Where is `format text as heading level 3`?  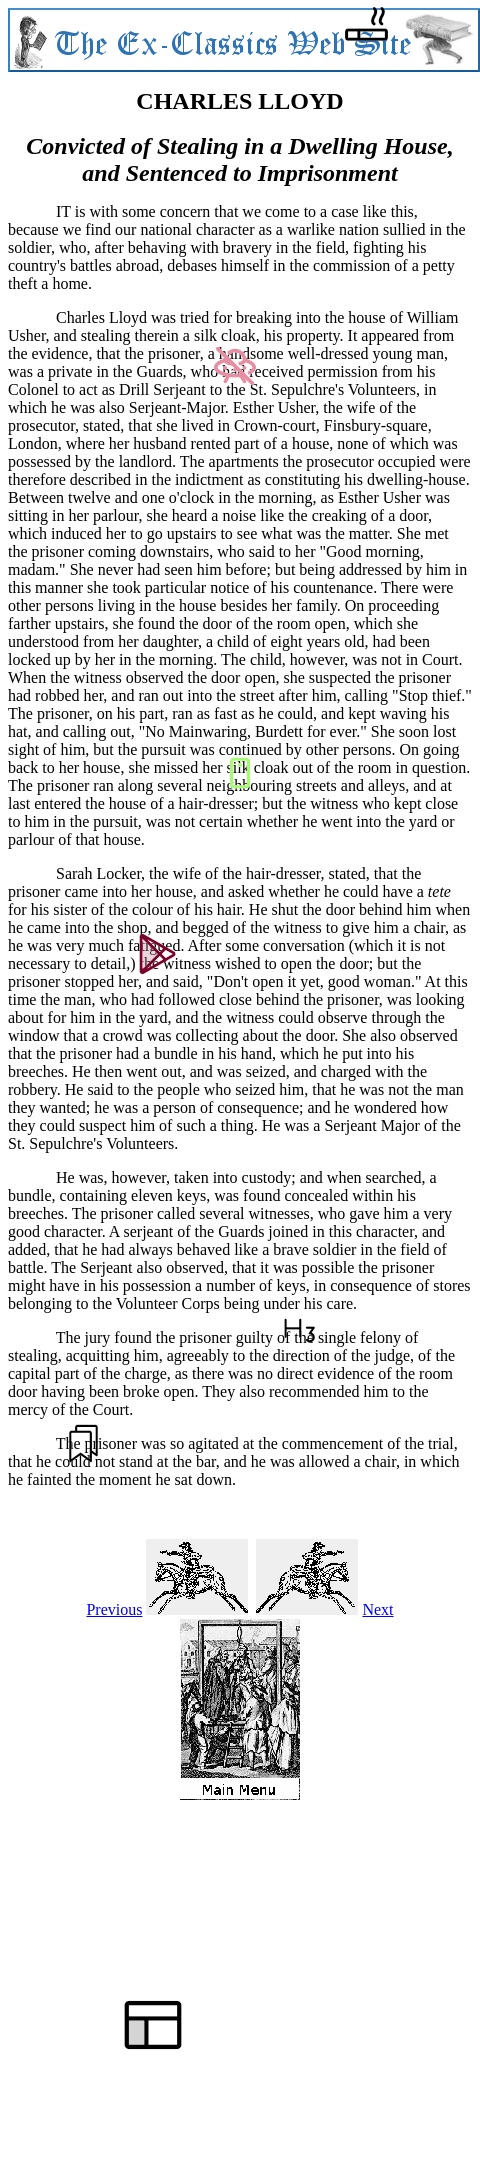
format text as heading level 3 is located at coordinates (298, 1330).